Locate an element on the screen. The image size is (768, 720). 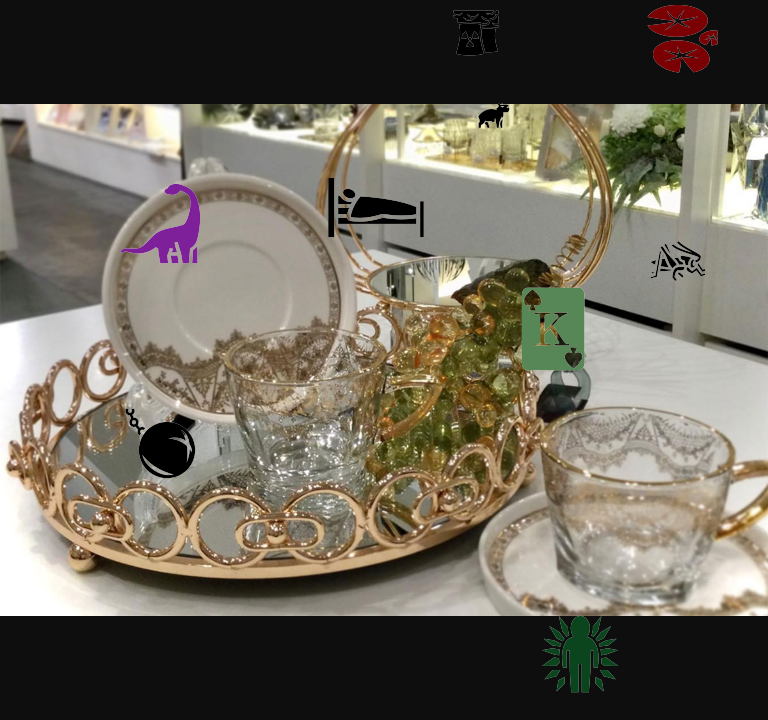
cricket insect icon for nature or wildlife category is located at coordinates (678, 261).